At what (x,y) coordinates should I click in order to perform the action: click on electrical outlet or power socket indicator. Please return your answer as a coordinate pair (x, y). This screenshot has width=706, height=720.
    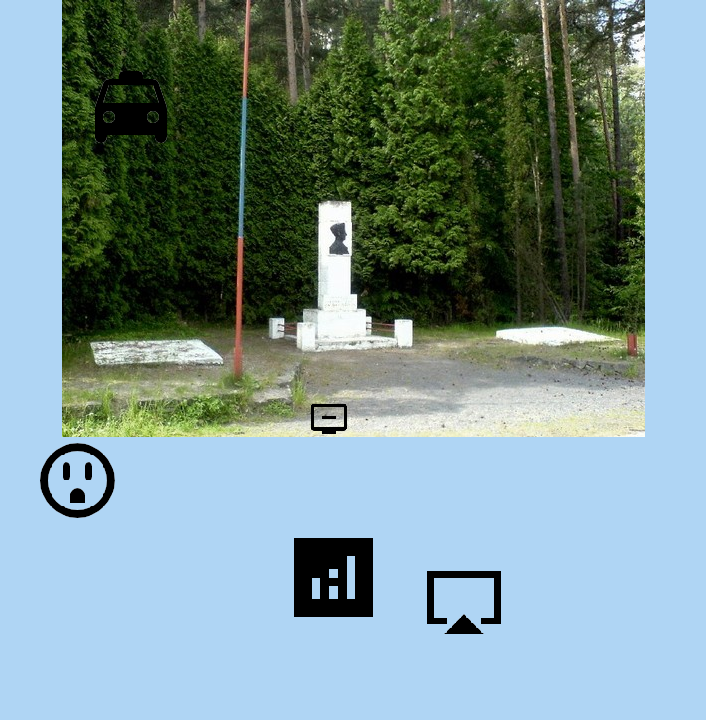
    Looking at the image, I should click on (77, 480).